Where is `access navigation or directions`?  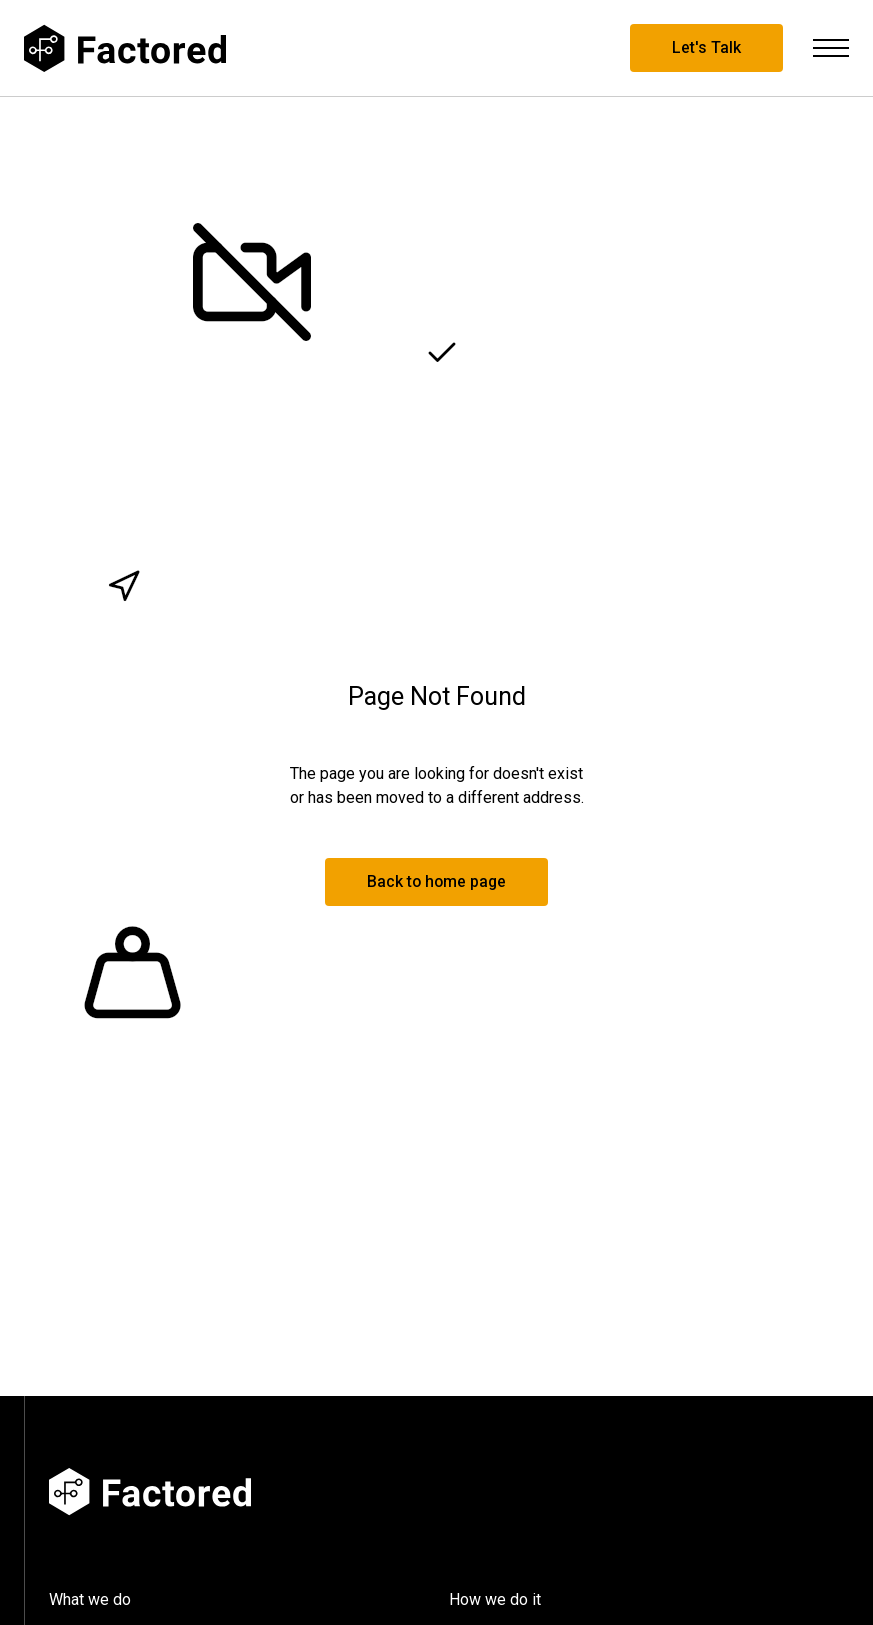 access navigation or directions is located at coordinates (123, 586).